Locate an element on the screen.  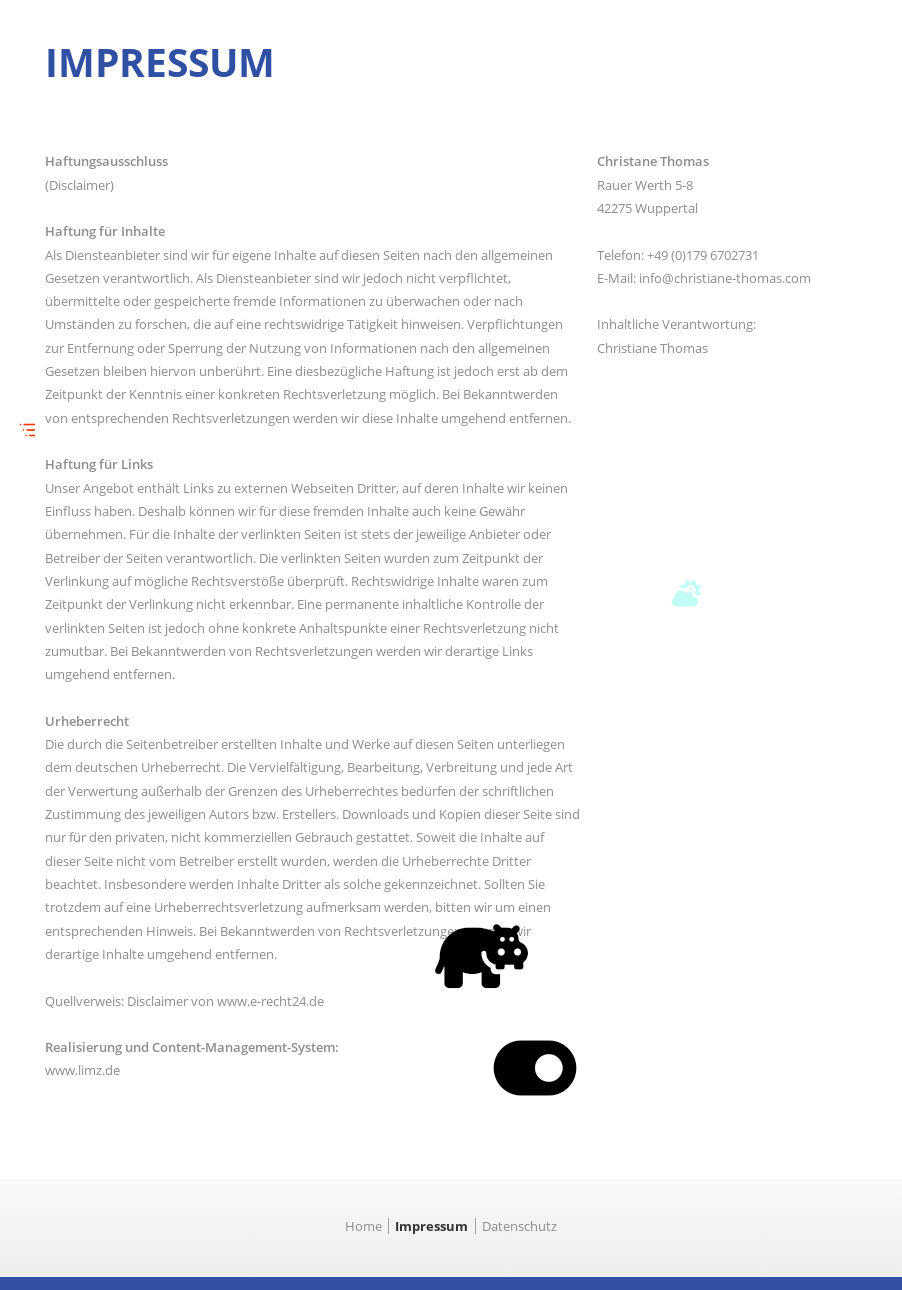
hippo animal icon is located at coordinates (481, 955).